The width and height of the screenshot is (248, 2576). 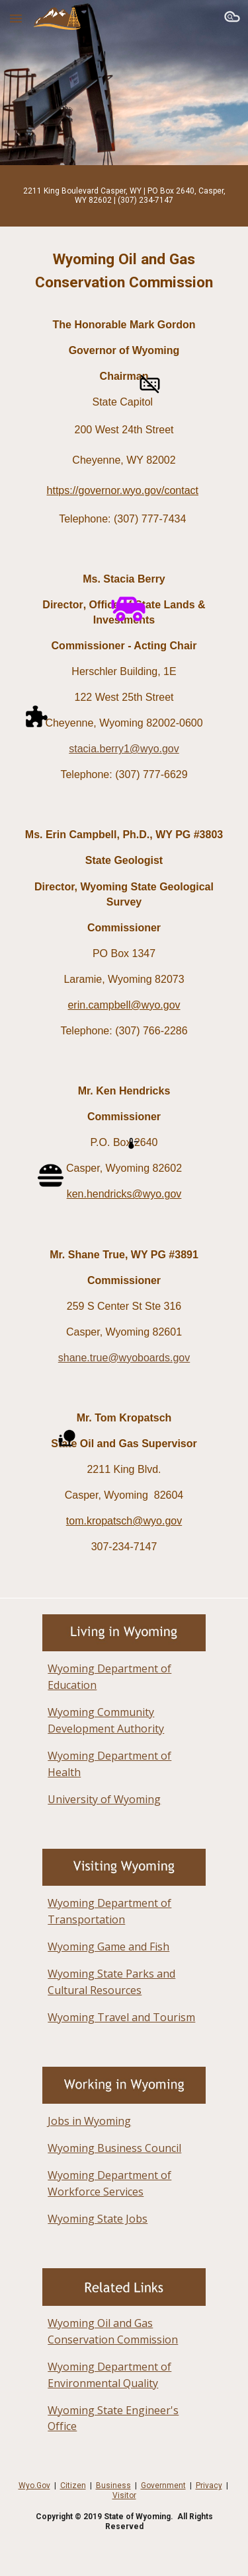 I want to click on open navigation menu, so click(x=50, y=1175).